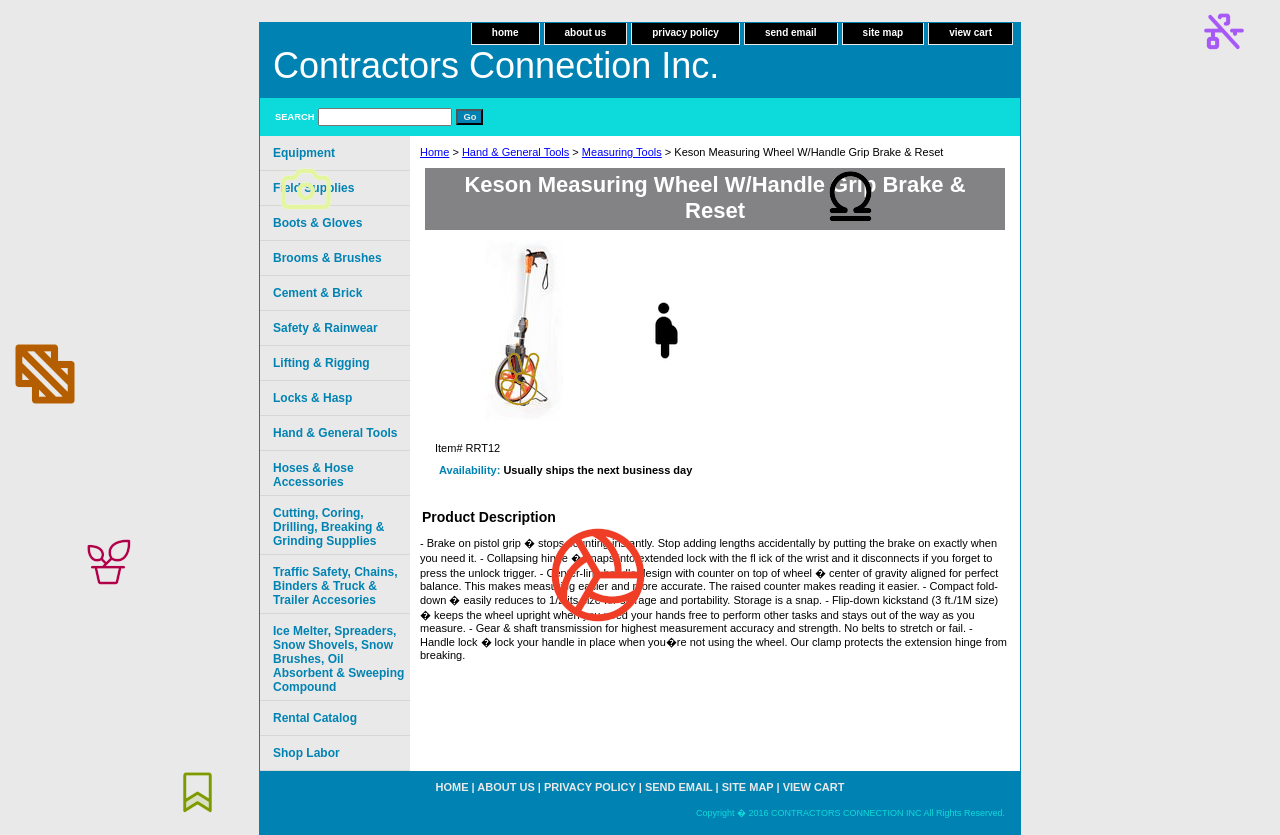 Image resolution: width=1280 pixels, height=835 pixels. I want to click on take a photo, so click(306, 189).